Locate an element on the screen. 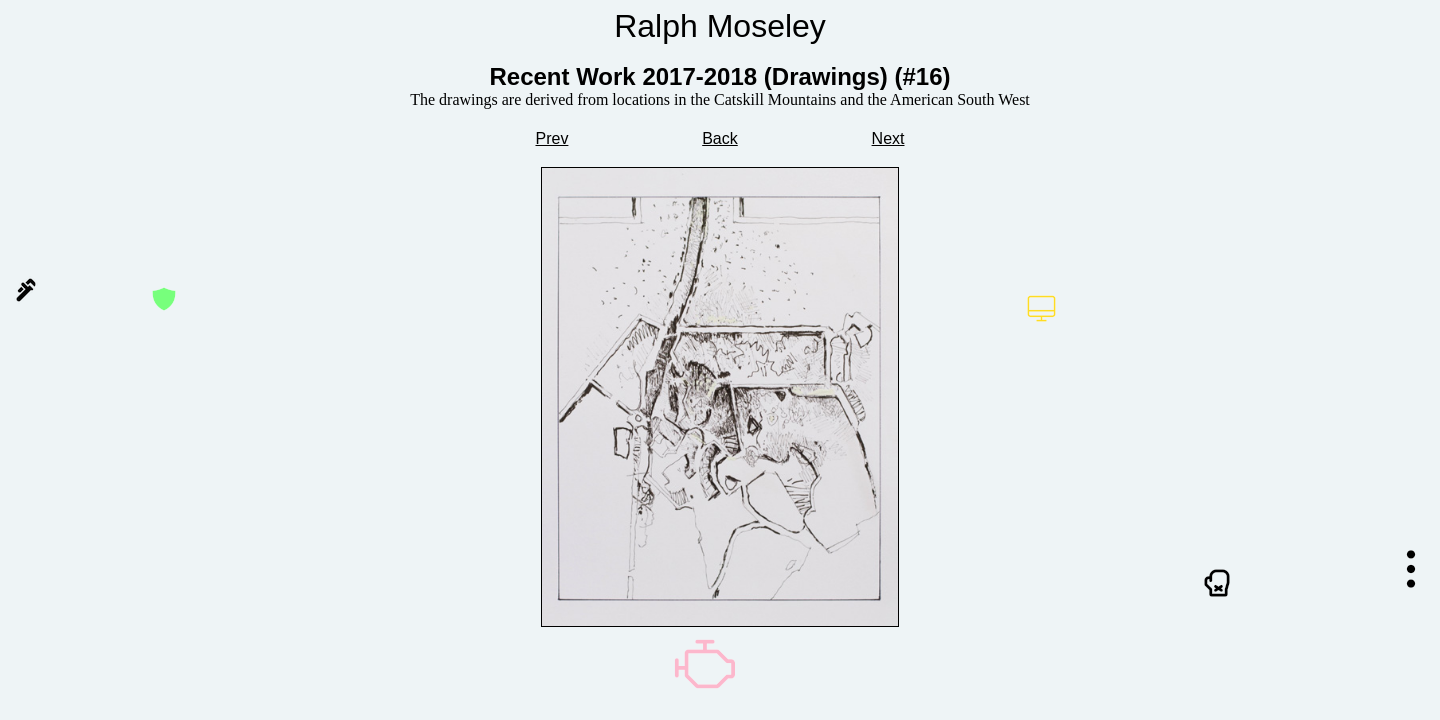 The height and width of the screenshot is (720, 1440). open additional options menu is located at coordinates (1411, 569).